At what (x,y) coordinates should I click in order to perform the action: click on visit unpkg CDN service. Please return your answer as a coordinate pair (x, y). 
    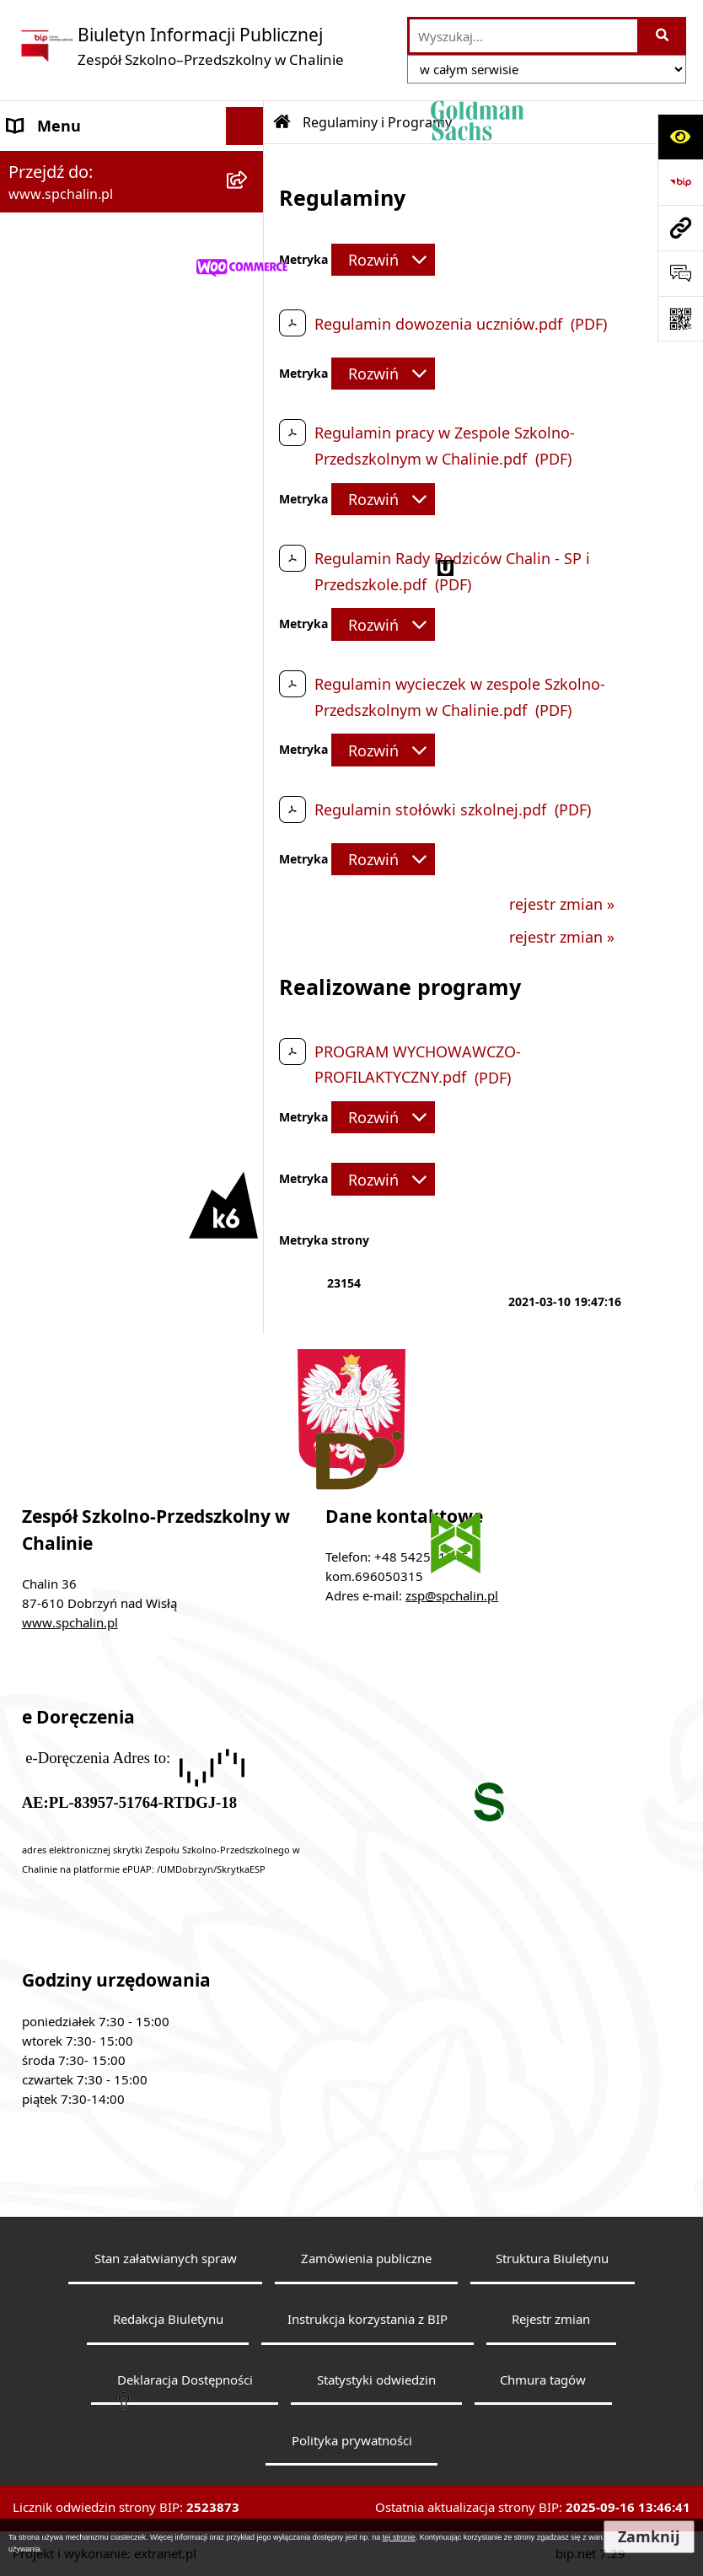
    Looking at the image, I should click on (445, 567).